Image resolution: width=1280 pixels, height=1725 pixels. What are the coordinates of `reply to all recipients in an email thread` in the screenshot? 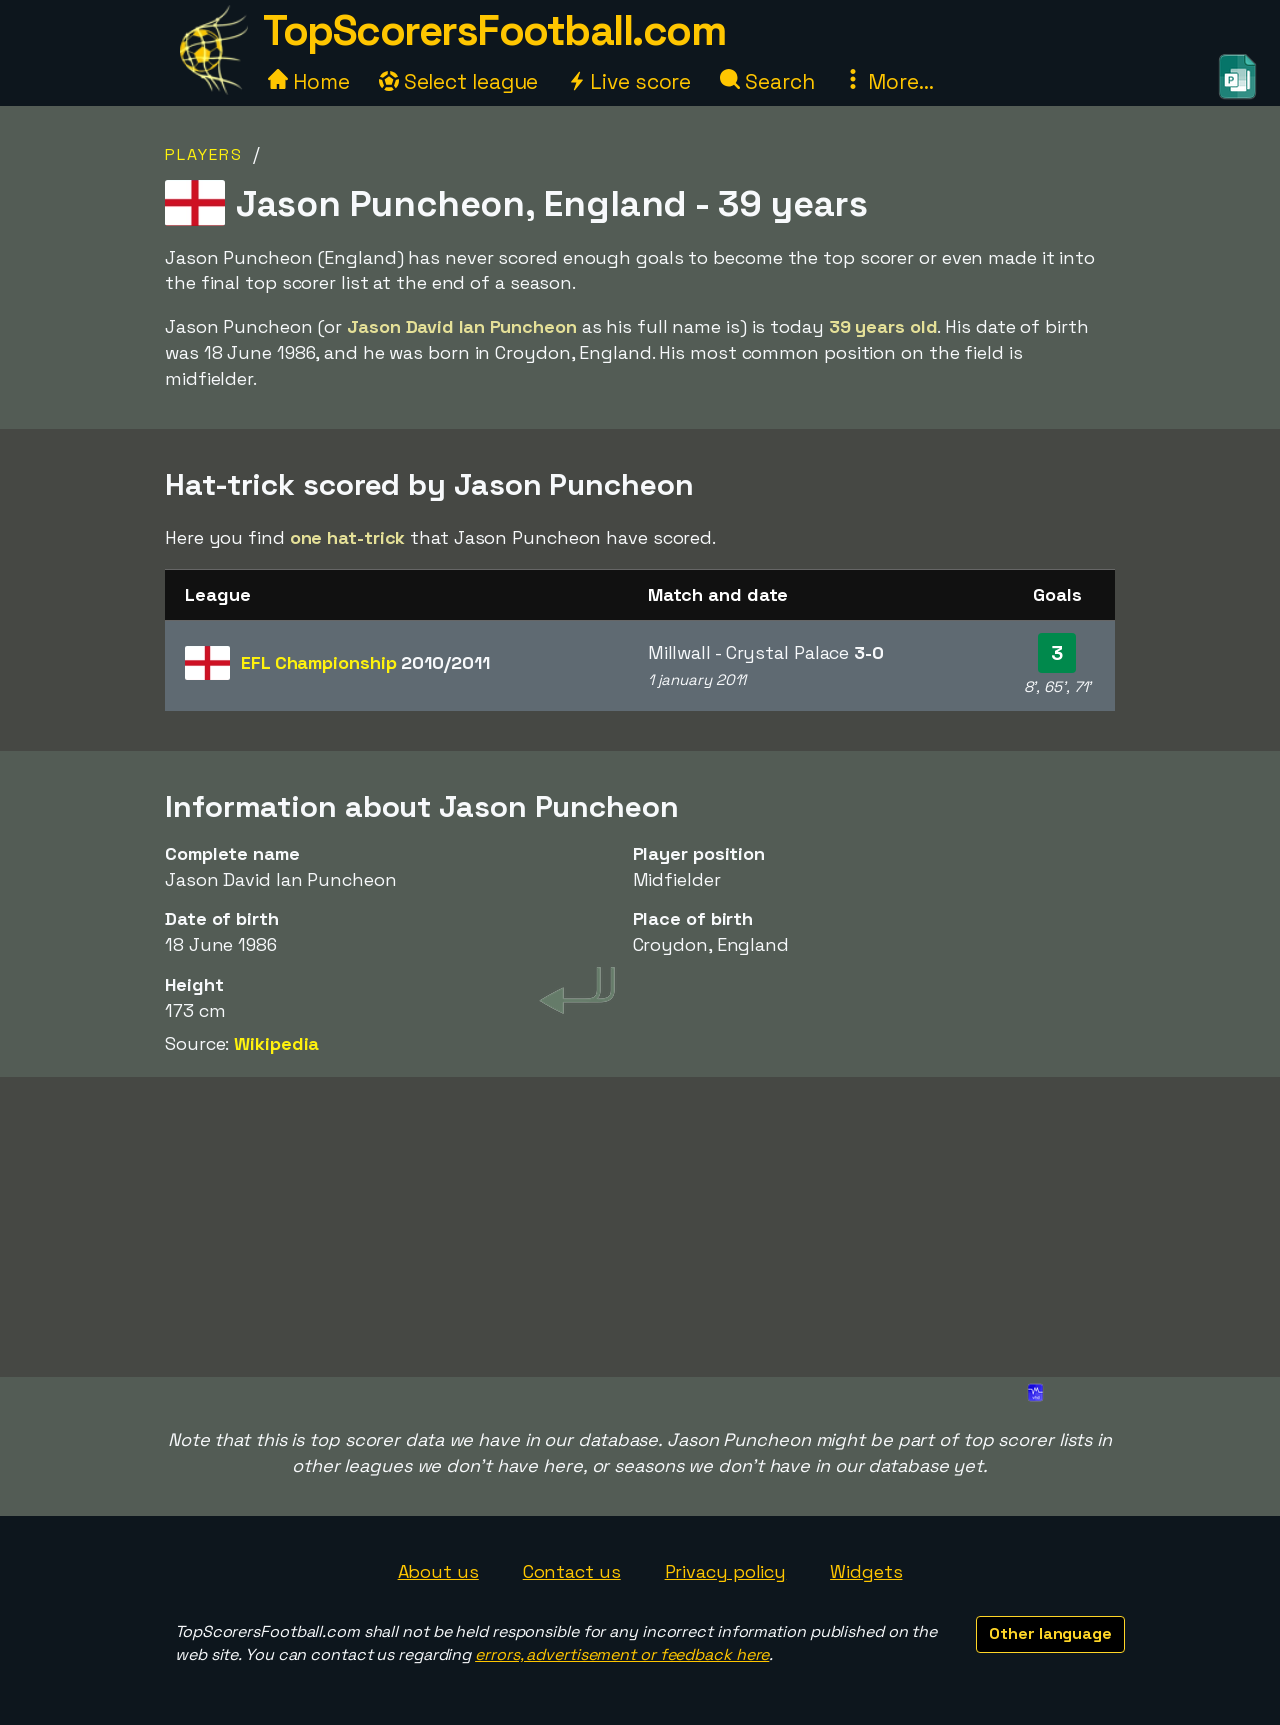 It's located at (576, 990).